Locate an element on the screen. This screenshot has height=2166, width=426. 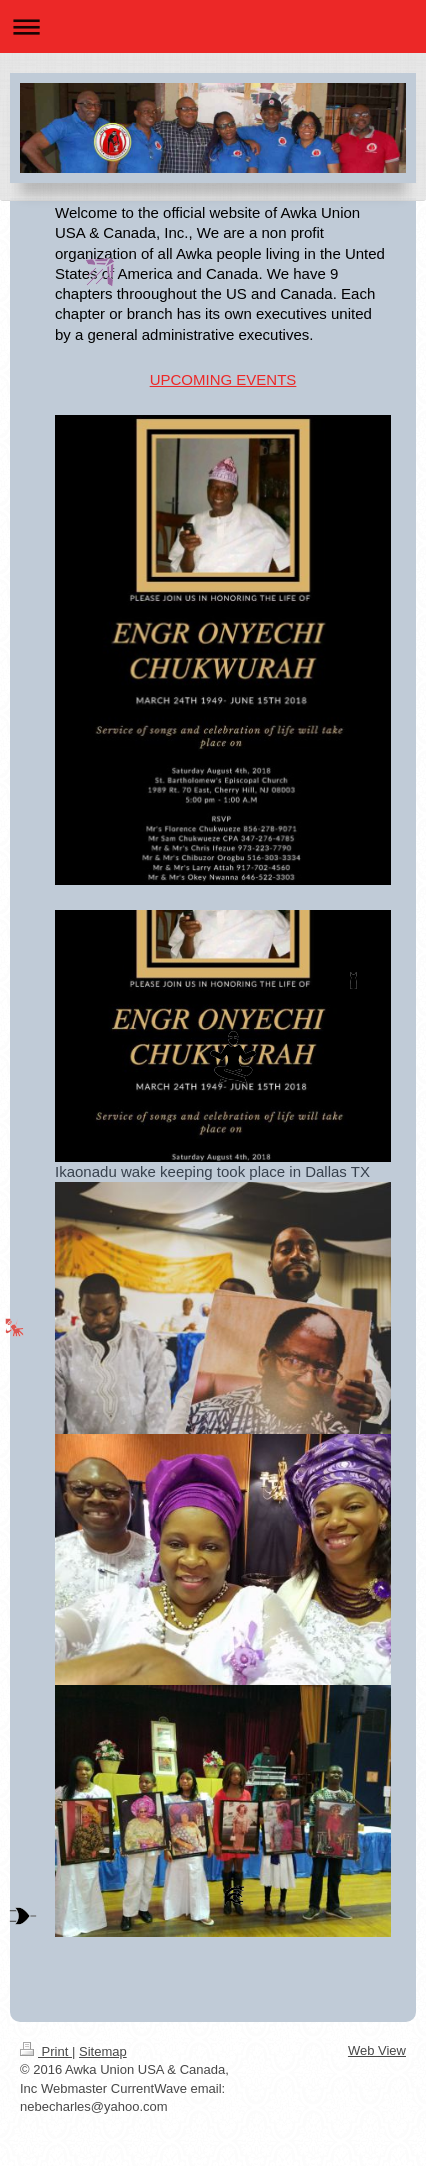
equip armored boomerang weapon is located at coordinates (100, 272).